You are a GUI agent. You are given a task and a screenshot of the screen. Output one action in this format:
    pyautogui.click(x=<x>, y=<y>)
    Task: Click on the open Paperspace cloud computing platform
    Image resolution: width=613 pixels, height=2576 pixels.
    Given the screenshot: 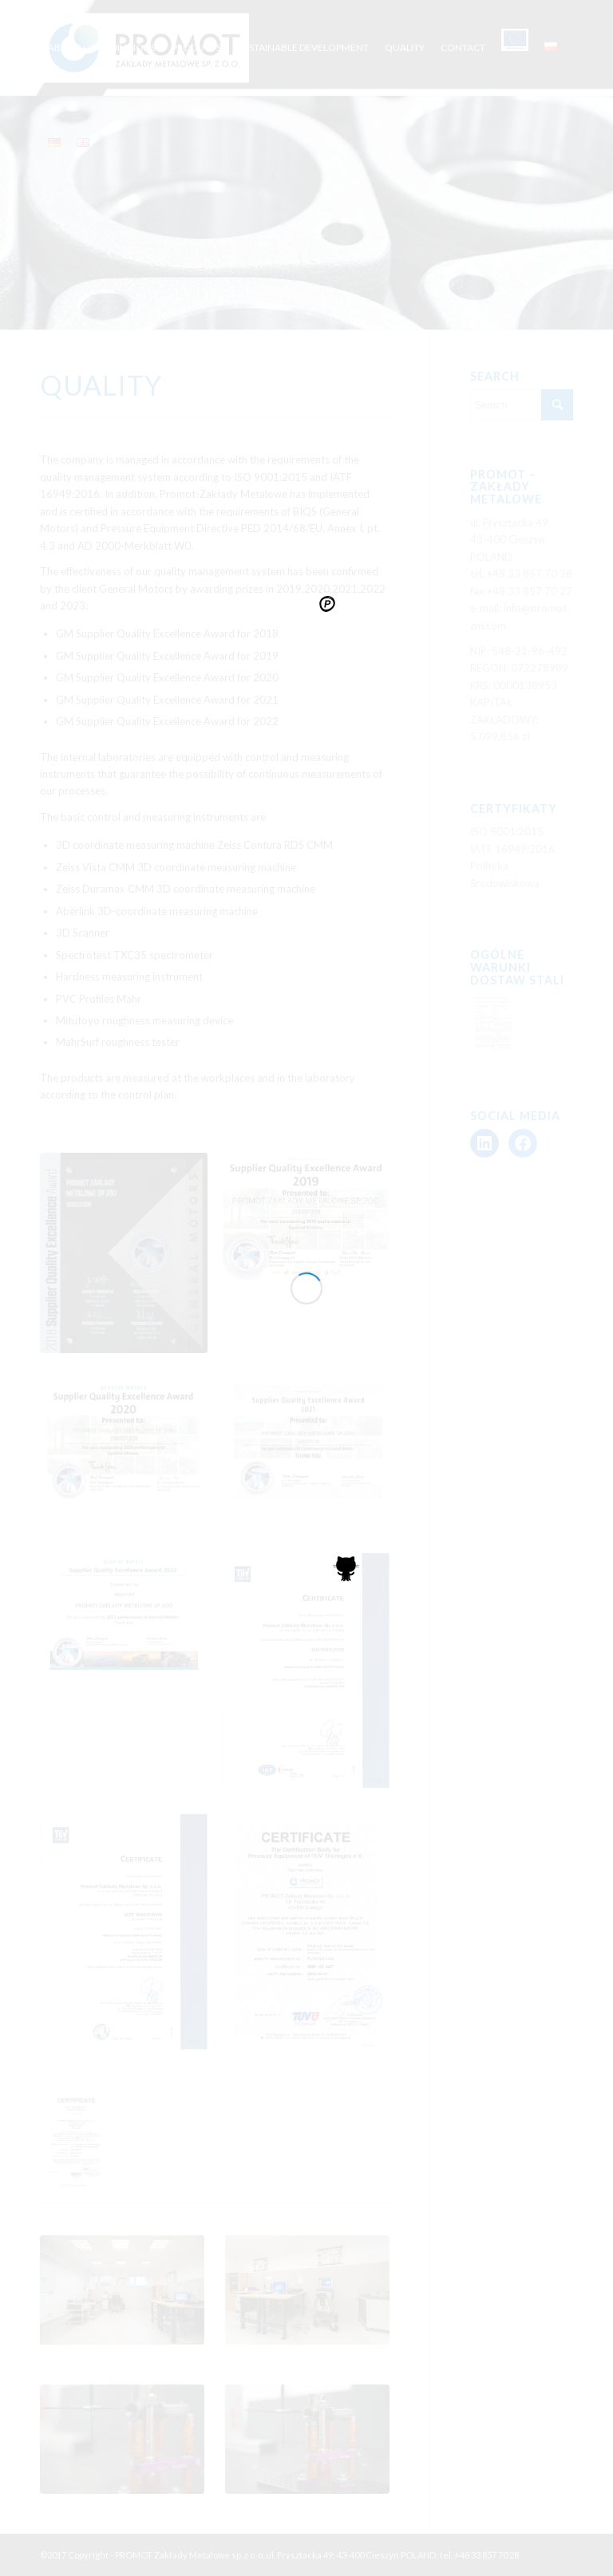 What is the action you would take?
    pyautogui.click(x=327, y=604)
    